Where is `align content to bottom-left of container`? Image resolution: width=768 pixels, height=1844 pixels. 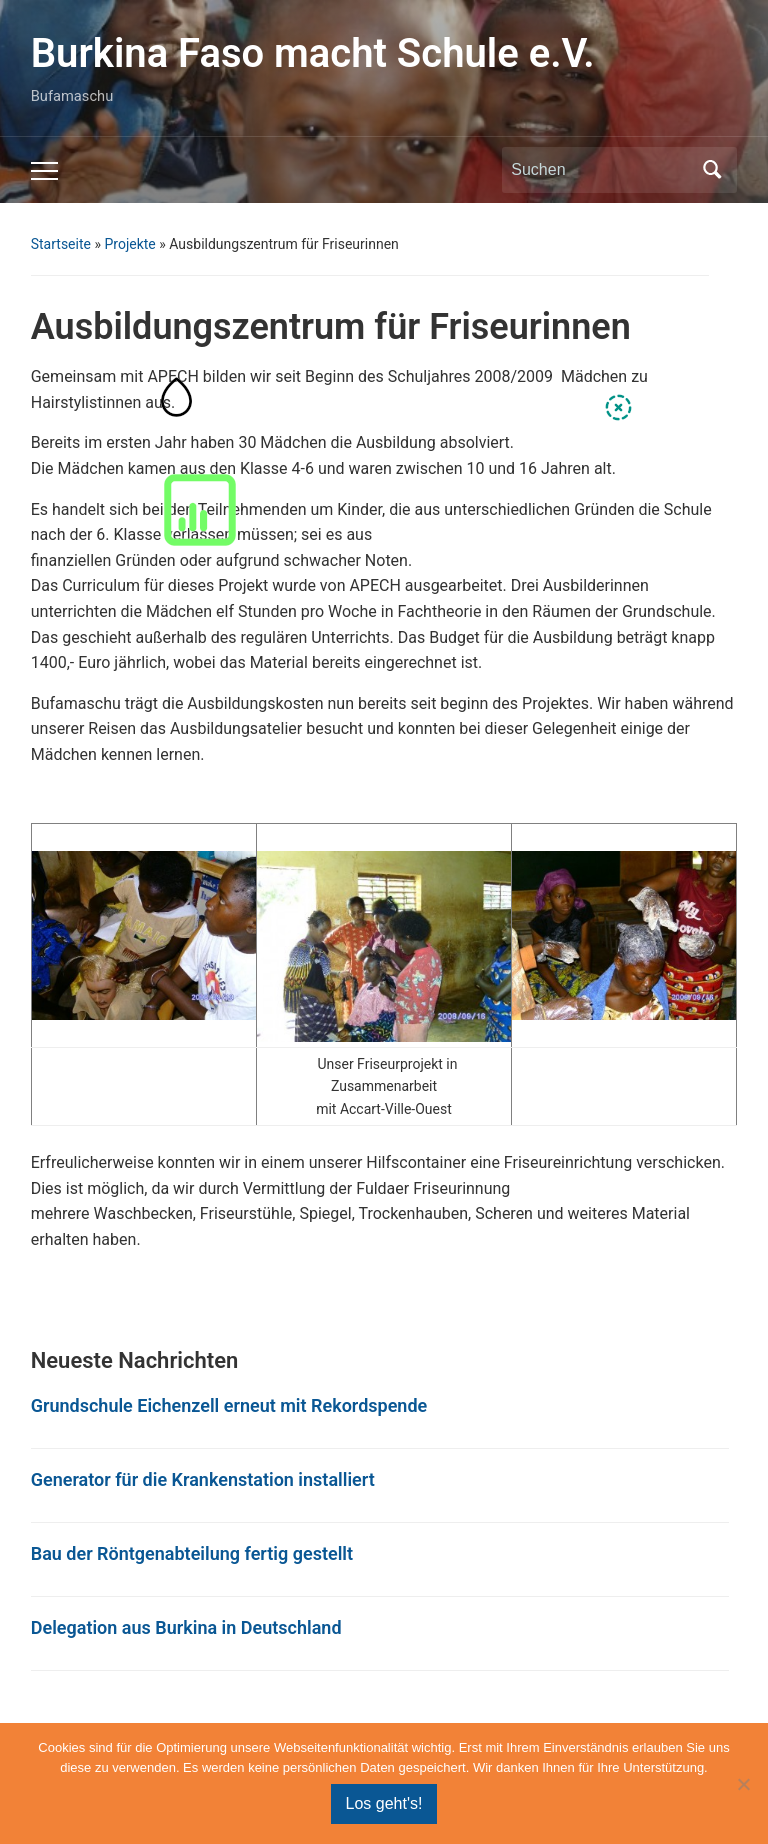 align content to bottom-left of container is located at coordinates (200, 510).